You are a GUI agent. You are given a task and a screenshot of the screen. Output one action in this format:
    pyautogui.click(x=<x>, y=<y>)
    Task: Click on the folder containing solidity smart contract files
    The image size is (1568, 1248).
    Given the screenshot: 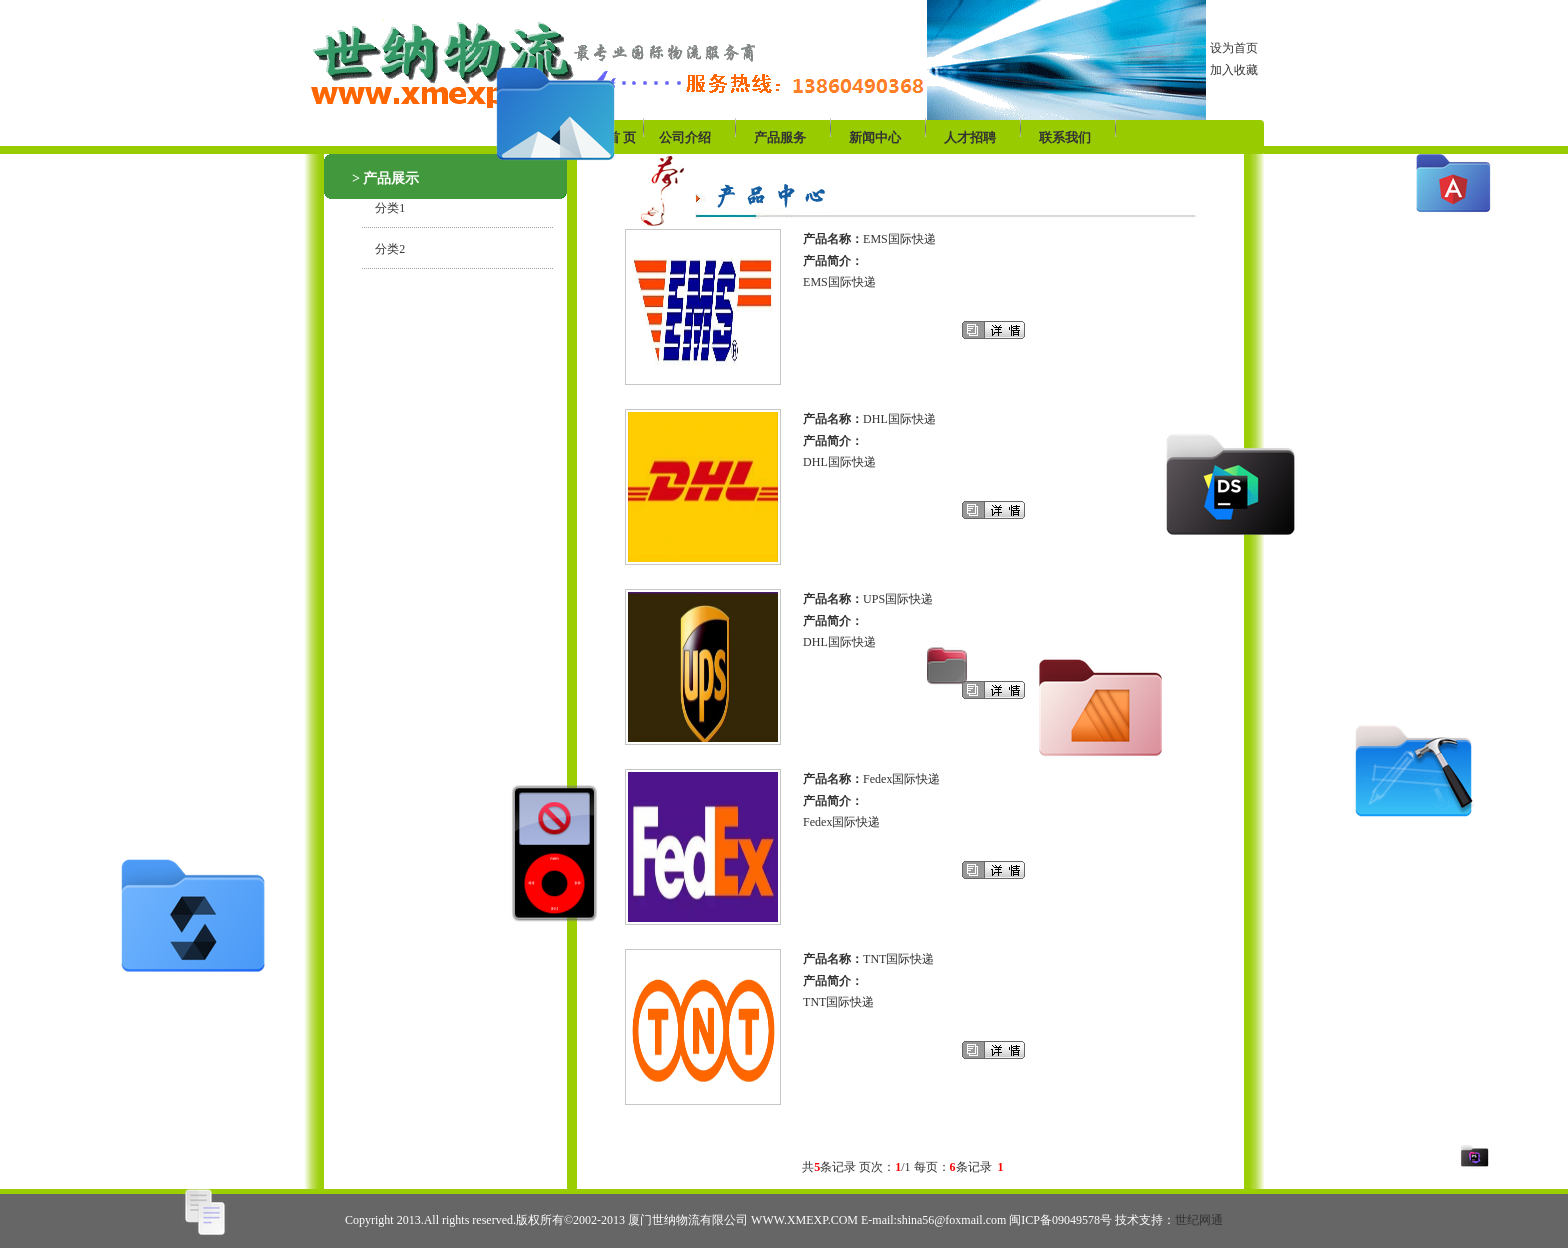 What is the action you would take?
    pyautogui.click(x=192, y=919)
    